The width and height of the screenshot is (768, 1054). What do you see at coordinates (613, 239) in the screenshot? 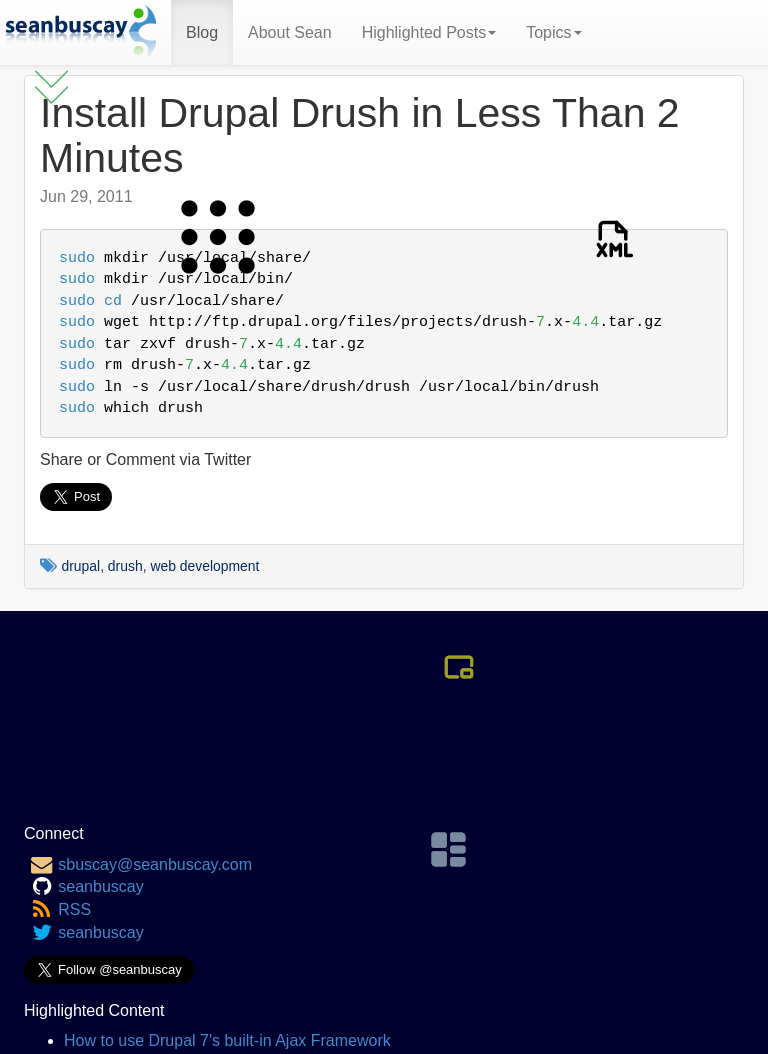
I see `indicates an xml file type` at bounding box center [613, 239].